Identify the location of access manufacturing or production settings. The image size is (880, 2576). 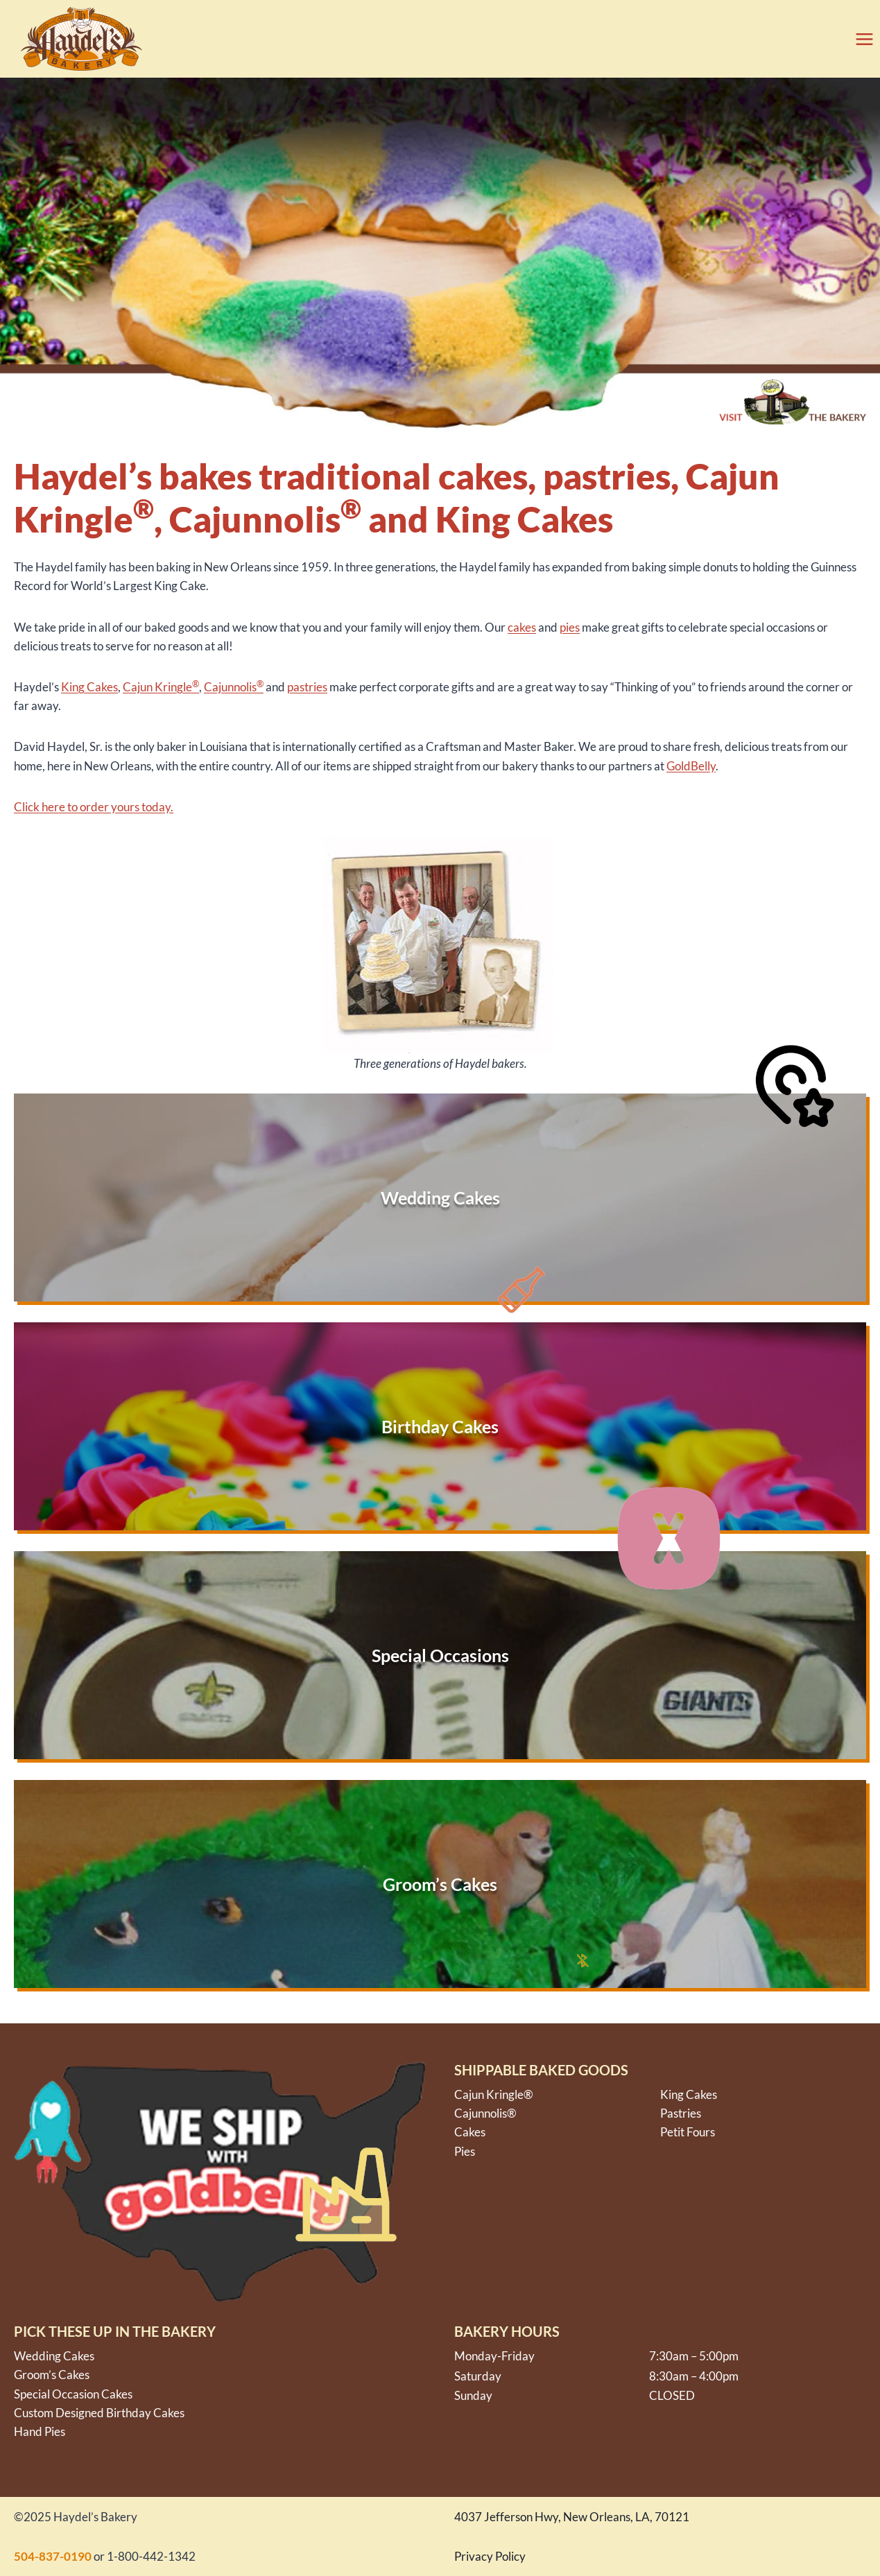
(346, 2198).